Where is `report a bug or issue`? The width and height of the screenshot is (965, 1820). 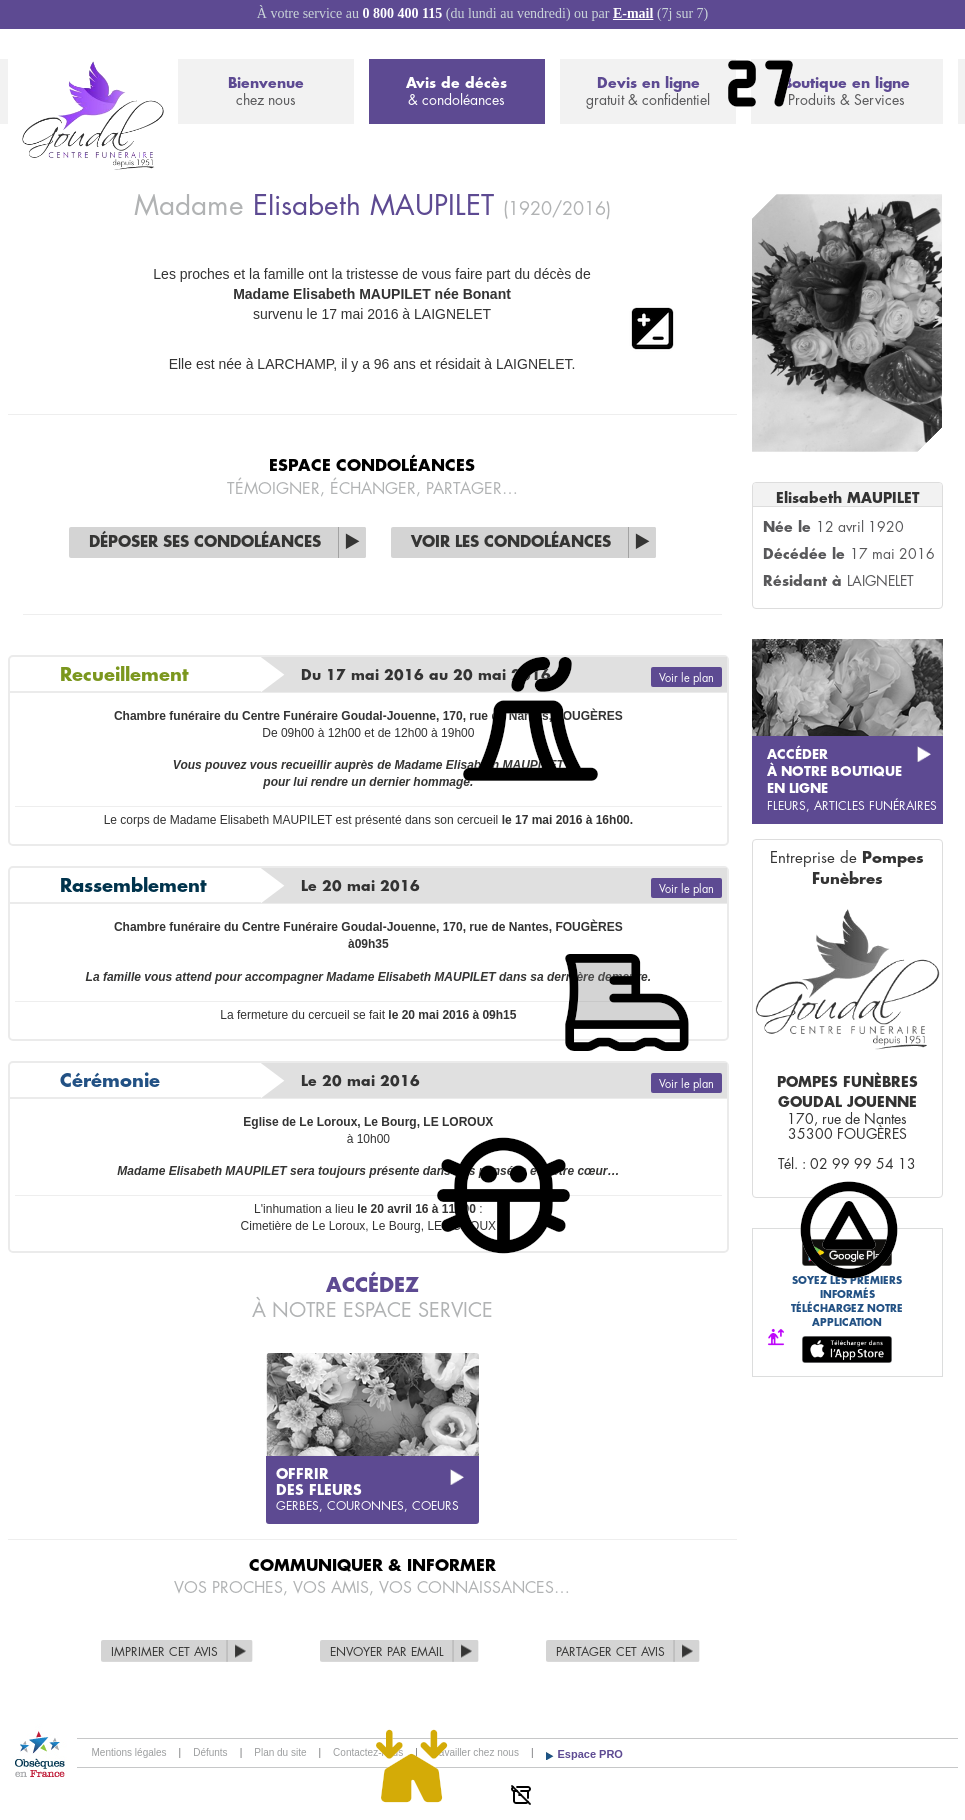
report a bug or issue is located at coordinates (503, 1195).